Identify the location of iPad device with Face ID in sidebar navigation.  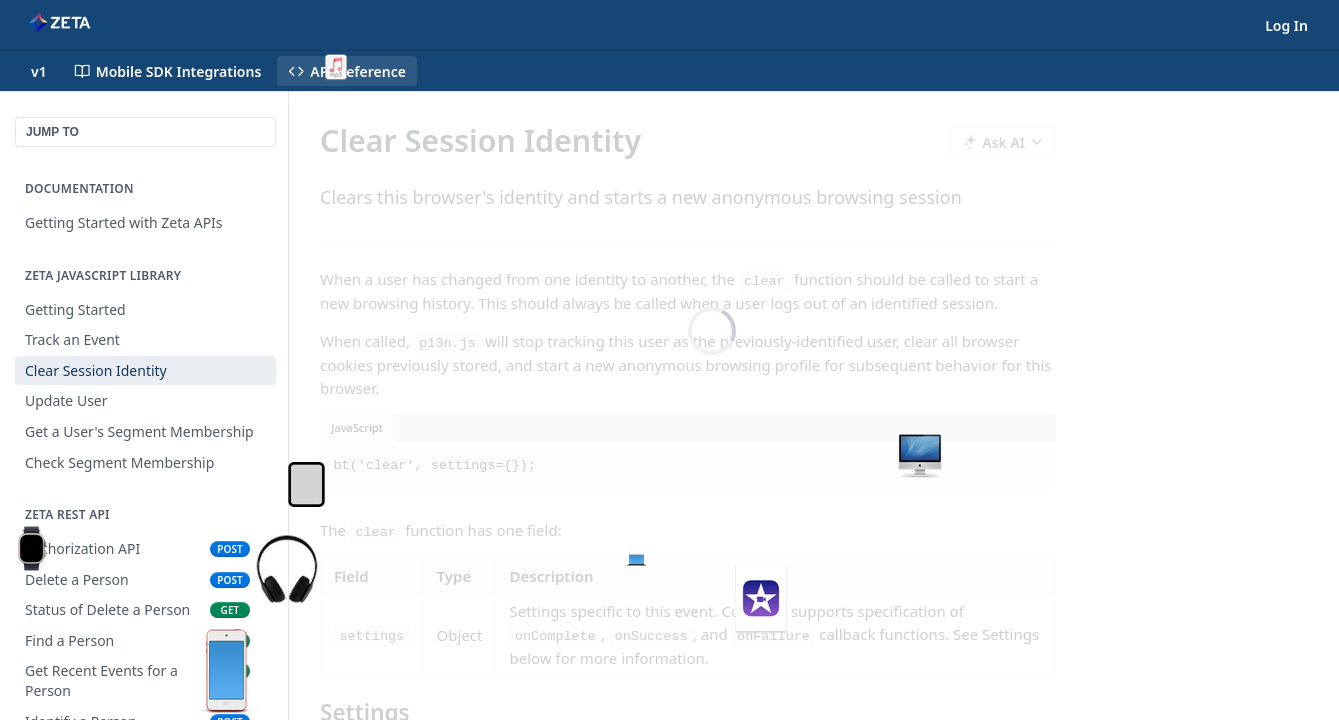
(306, 484).